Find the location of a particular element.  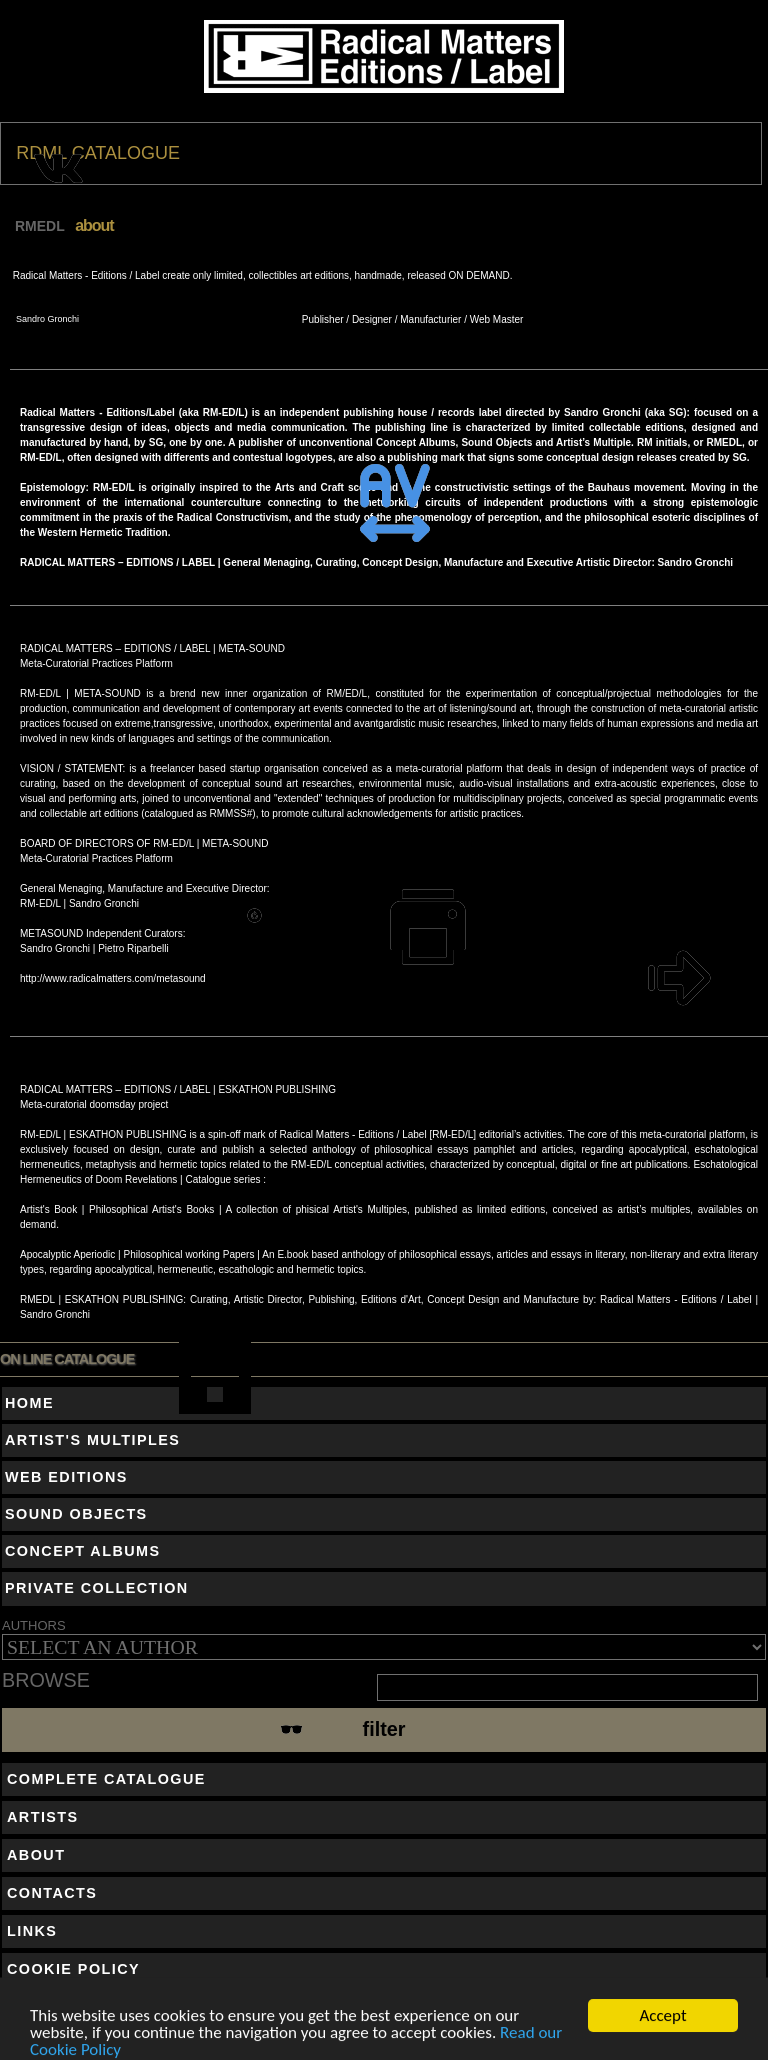

adjust letter spacing in text is located at coordinates (395, 503).